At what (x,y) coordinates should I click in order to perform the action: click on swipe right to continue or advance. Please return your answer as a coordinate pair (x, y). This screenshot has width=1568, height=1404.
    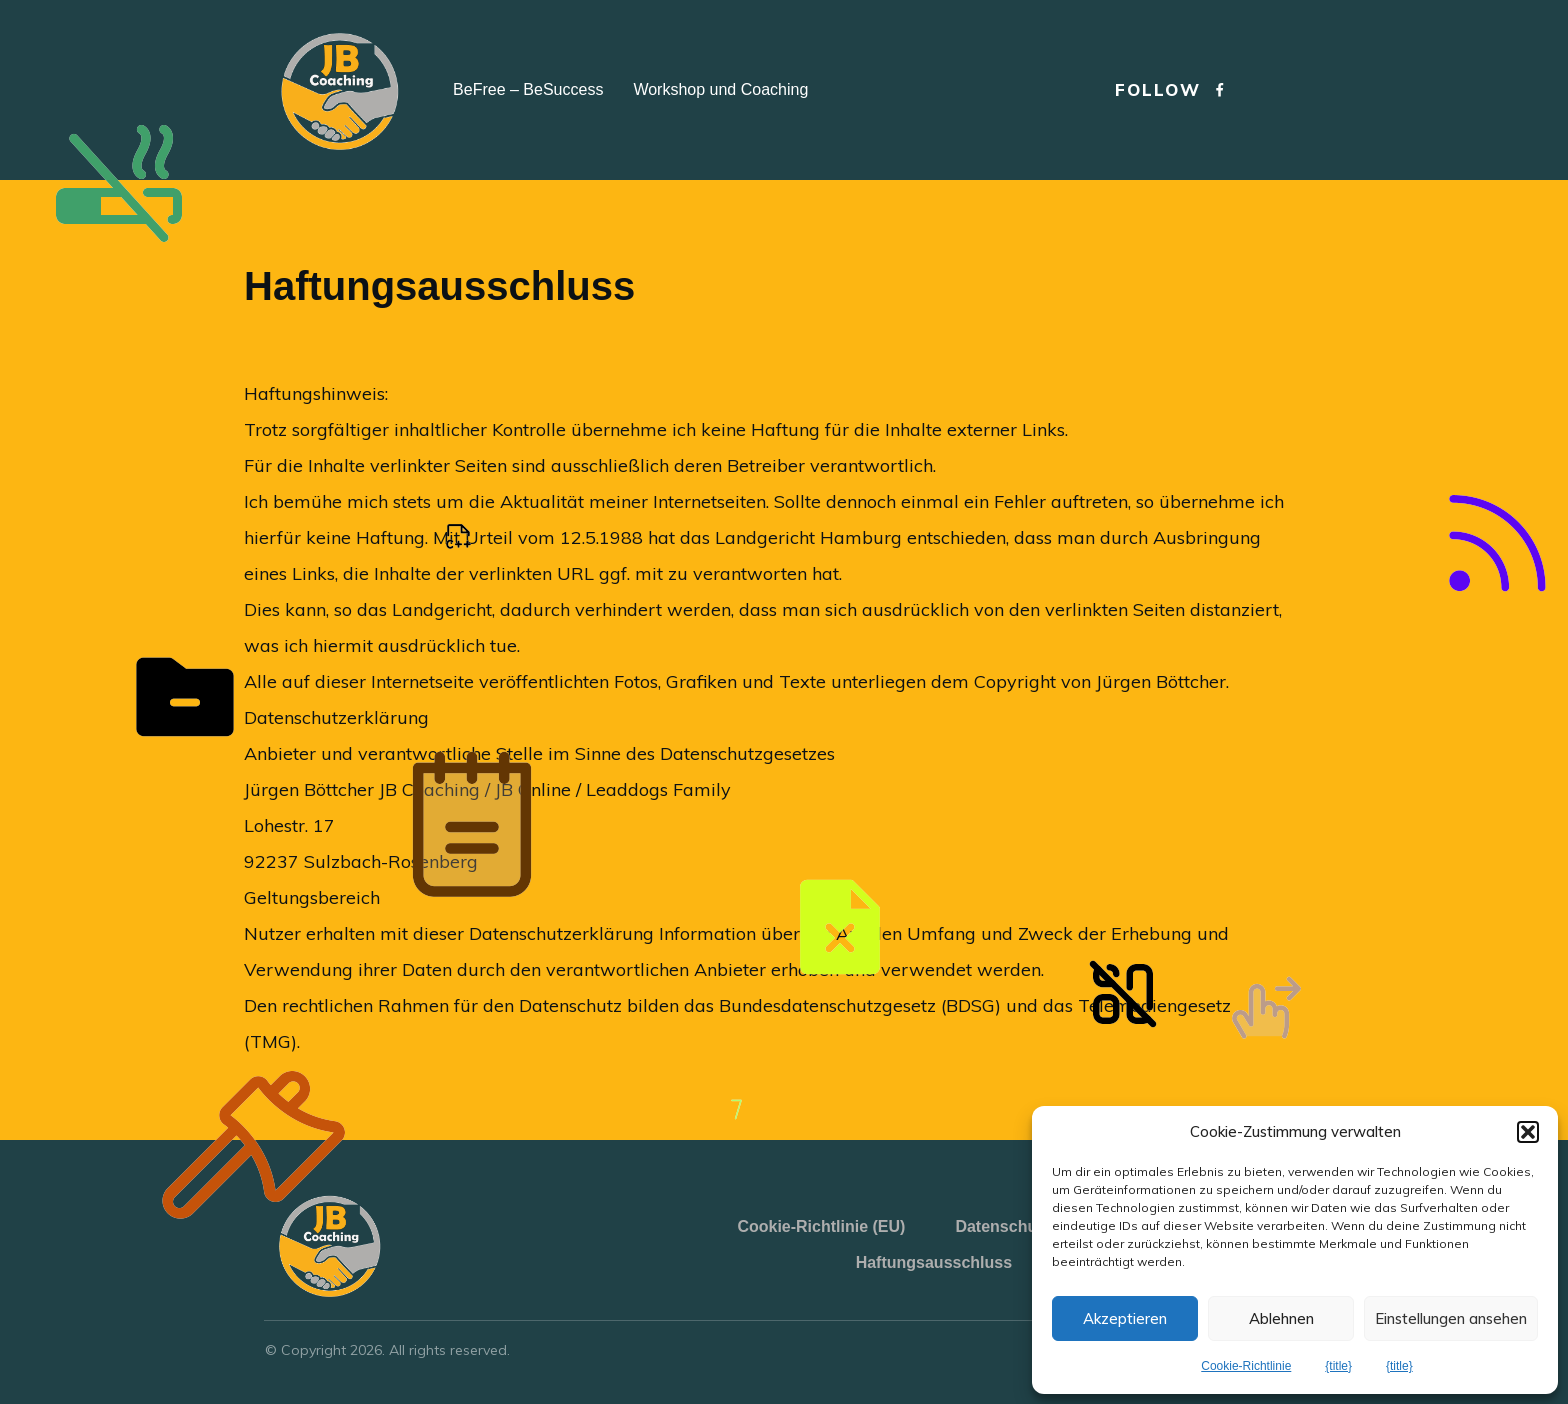
    Looking at the image, I should click on (1263, 1010).